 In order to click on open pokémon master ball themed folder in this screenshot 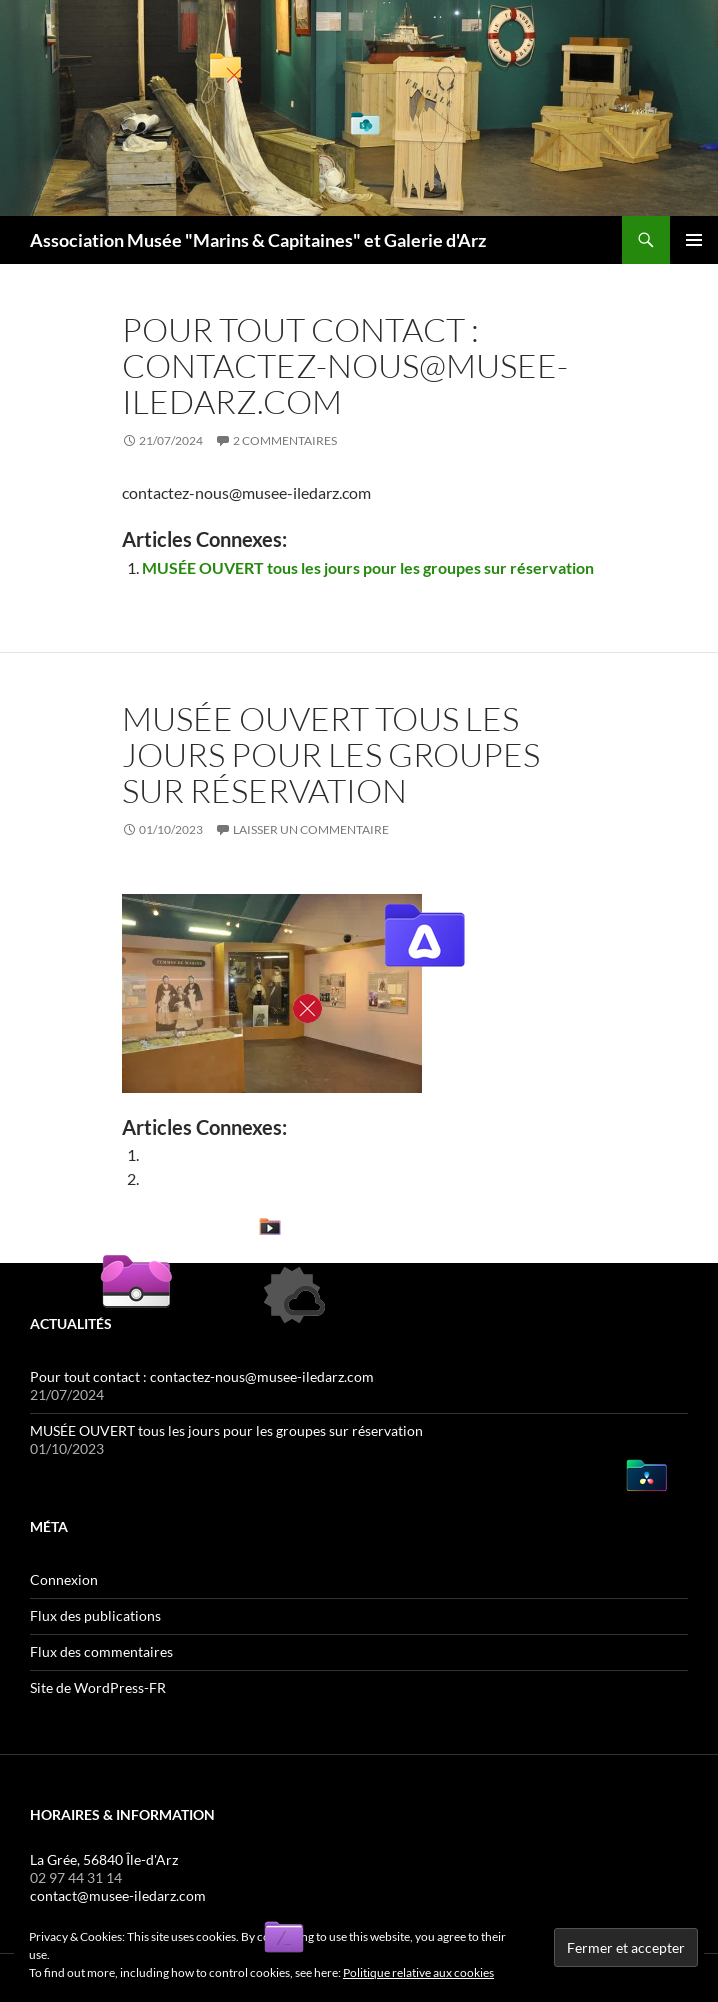, I will do `click(136, 1283)`.